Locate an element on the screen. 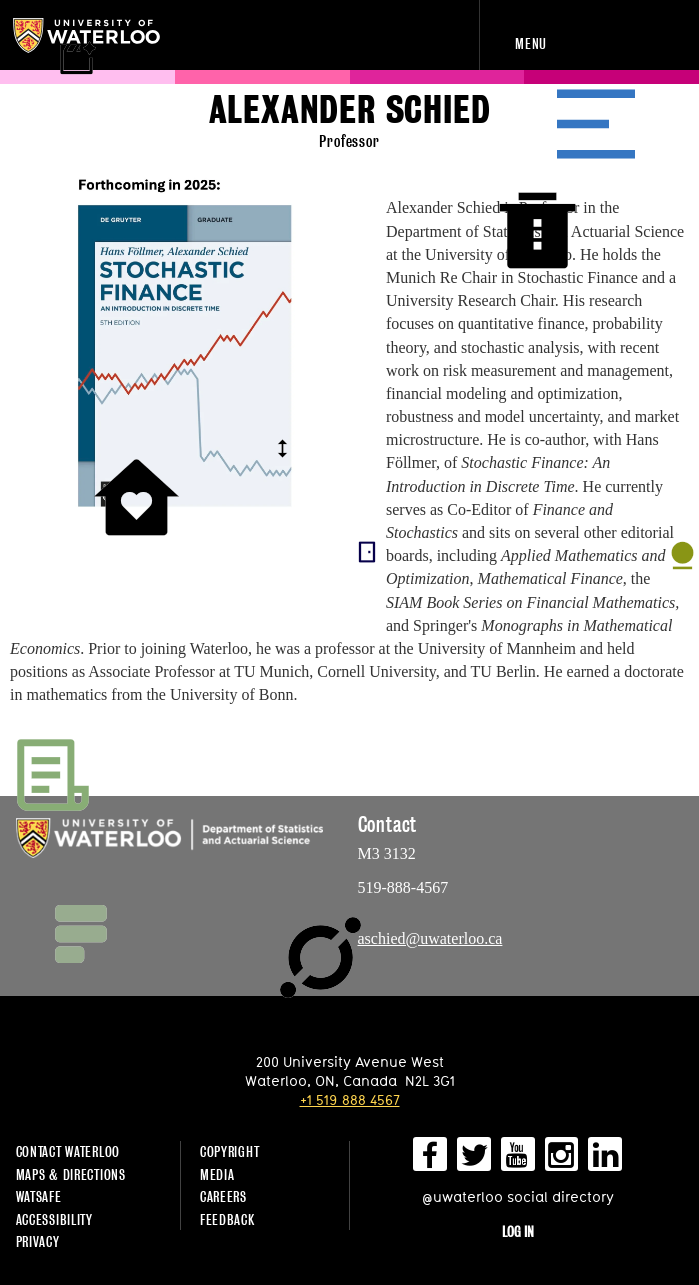 The image size is (699, 1285). view your profile is located at coordinates (682, 555).